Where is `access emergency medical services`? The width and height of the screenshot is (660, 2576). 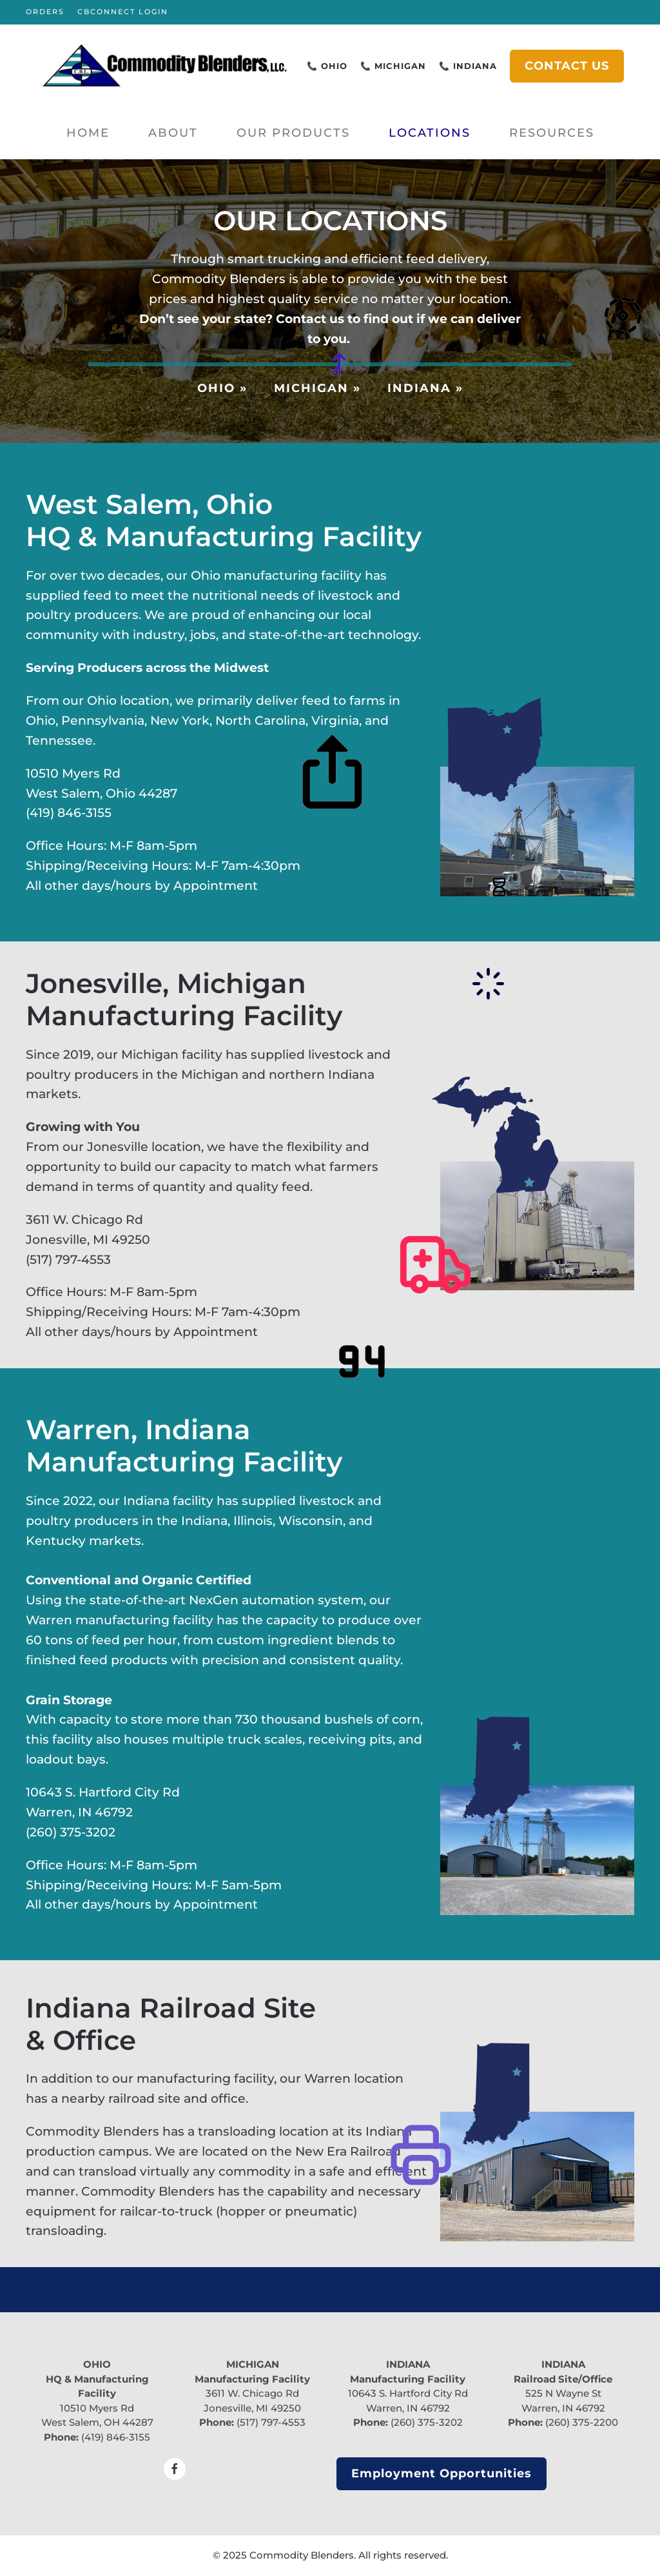 access emergency medical services is located at coordinates (435, 1264).